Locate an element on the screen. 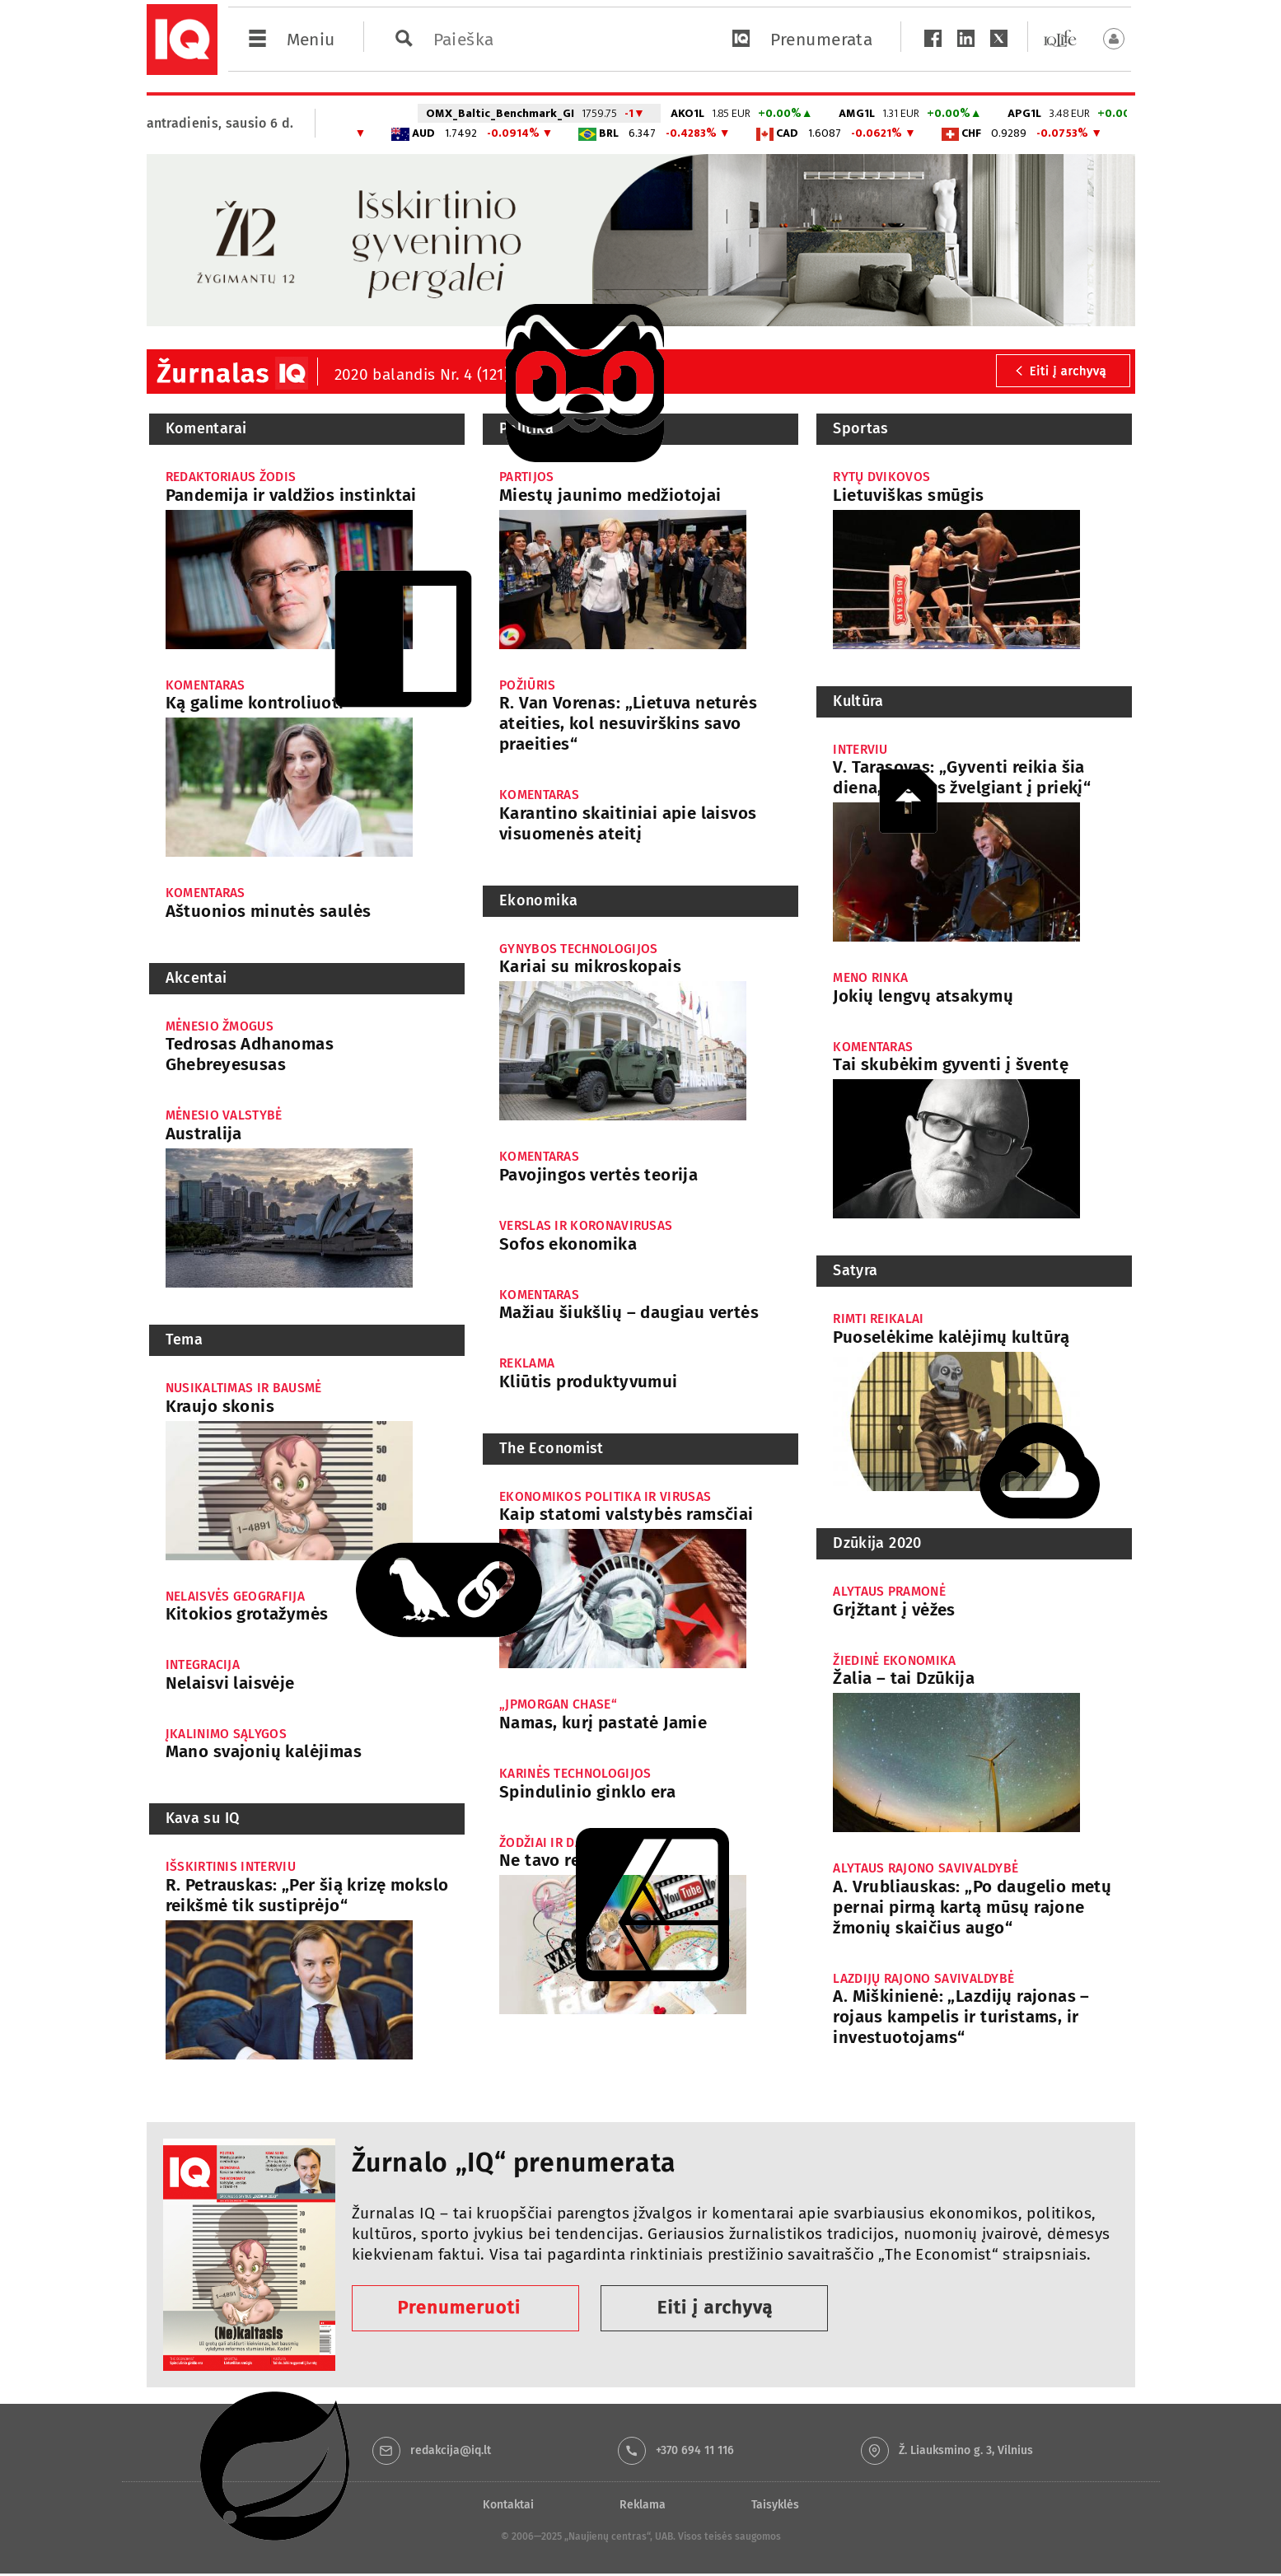 This screenshot has height=2576, width=1281. upload a file or document is located at coordinates (908, 801).